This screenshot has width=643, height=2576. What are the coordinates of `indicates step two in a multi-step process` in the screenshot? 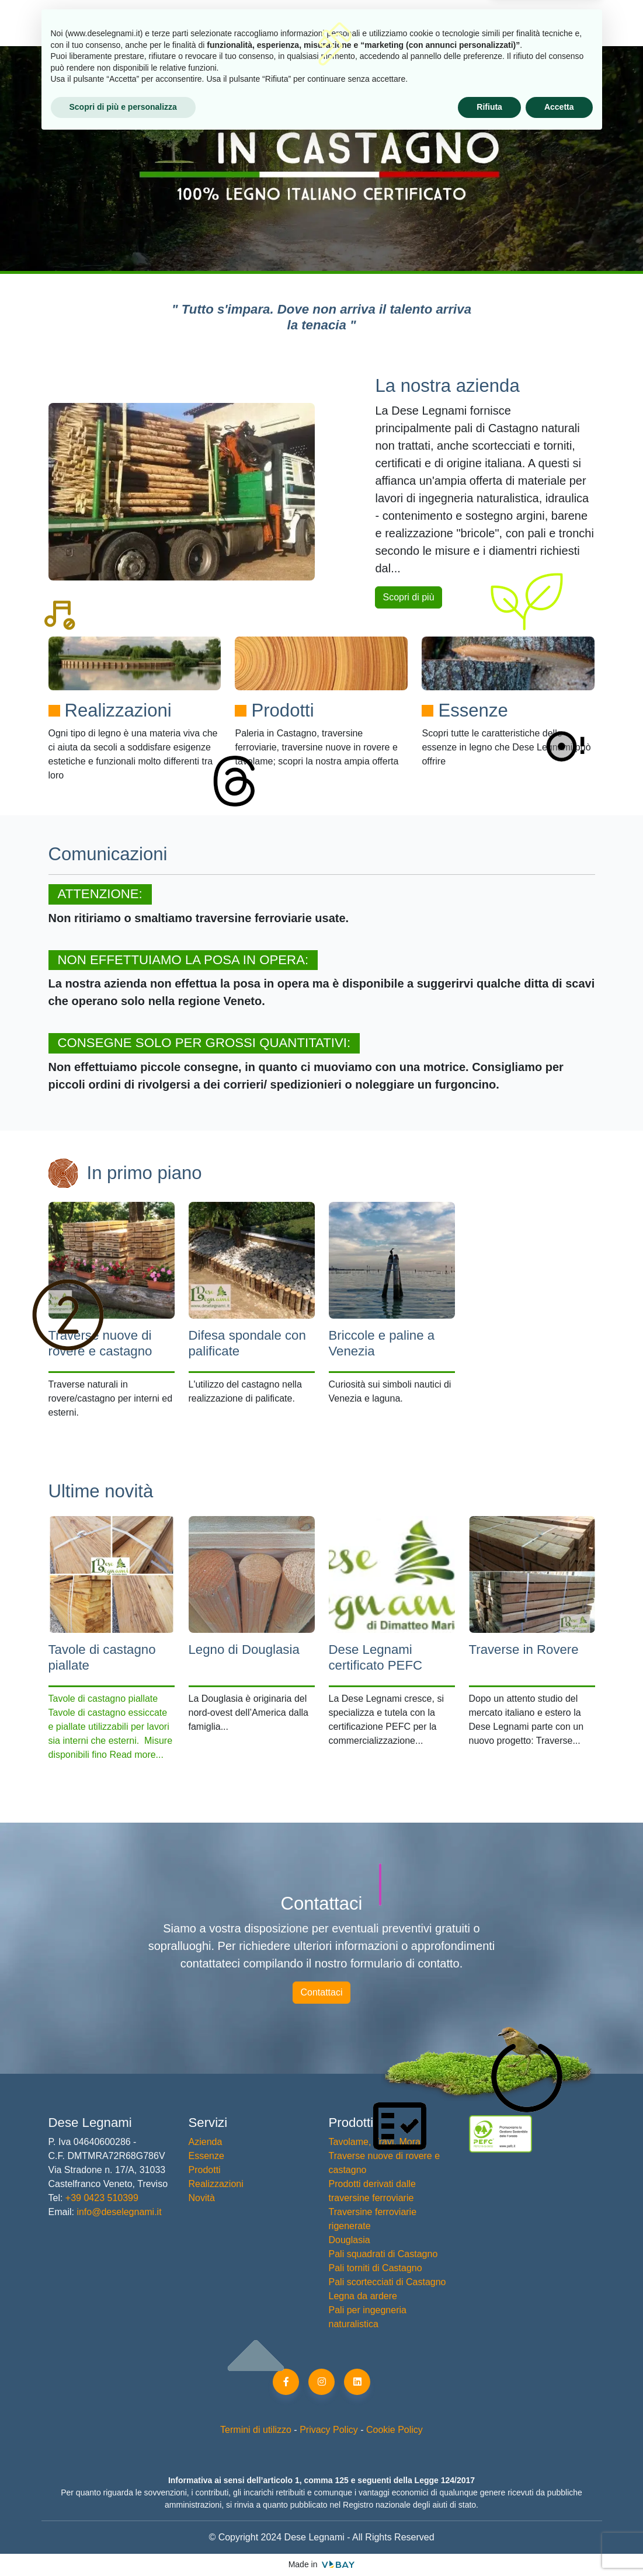 It's located at (68, 1315).